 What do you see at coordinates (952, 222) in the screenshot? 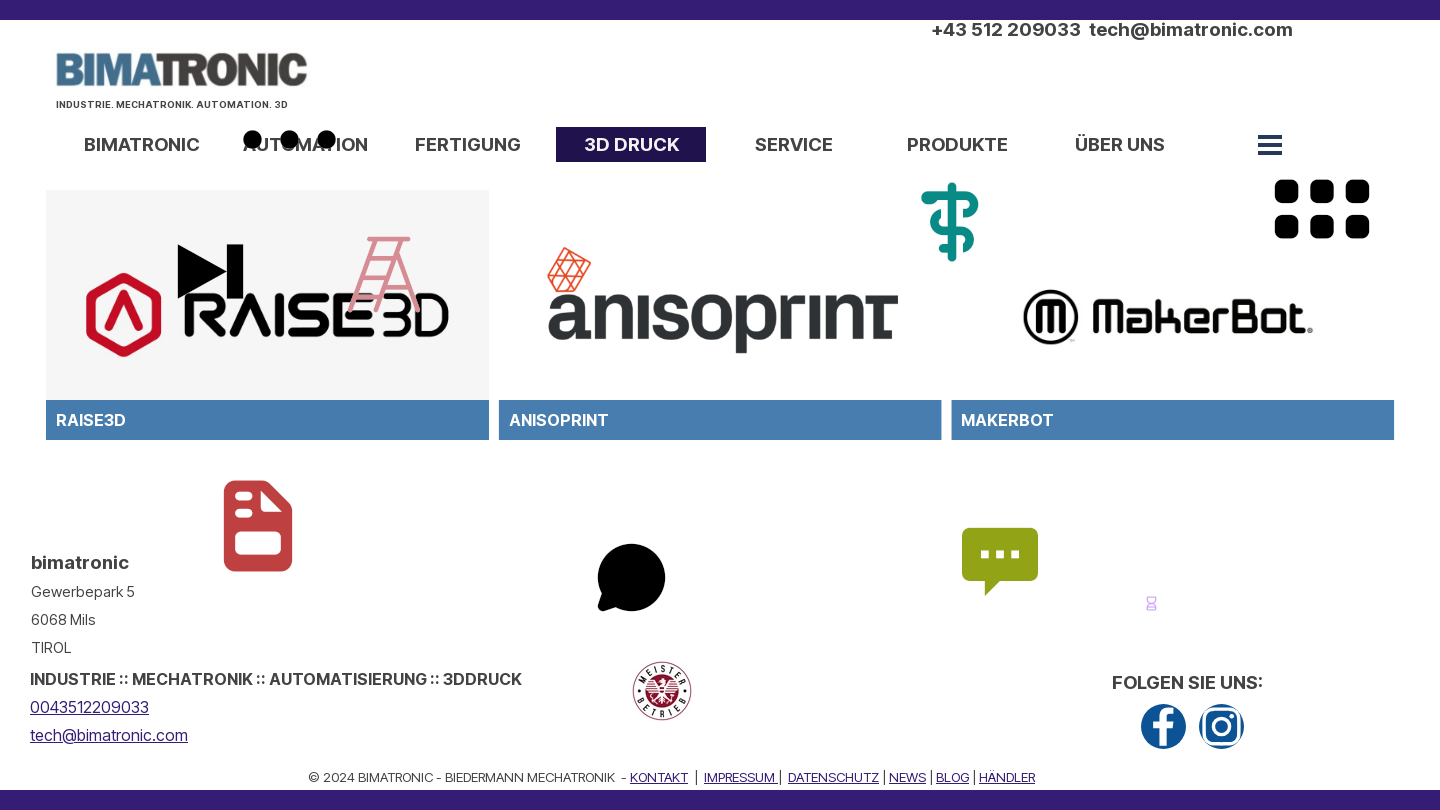
I see `access medical or healthcare services` at bounding box center [952, 222].